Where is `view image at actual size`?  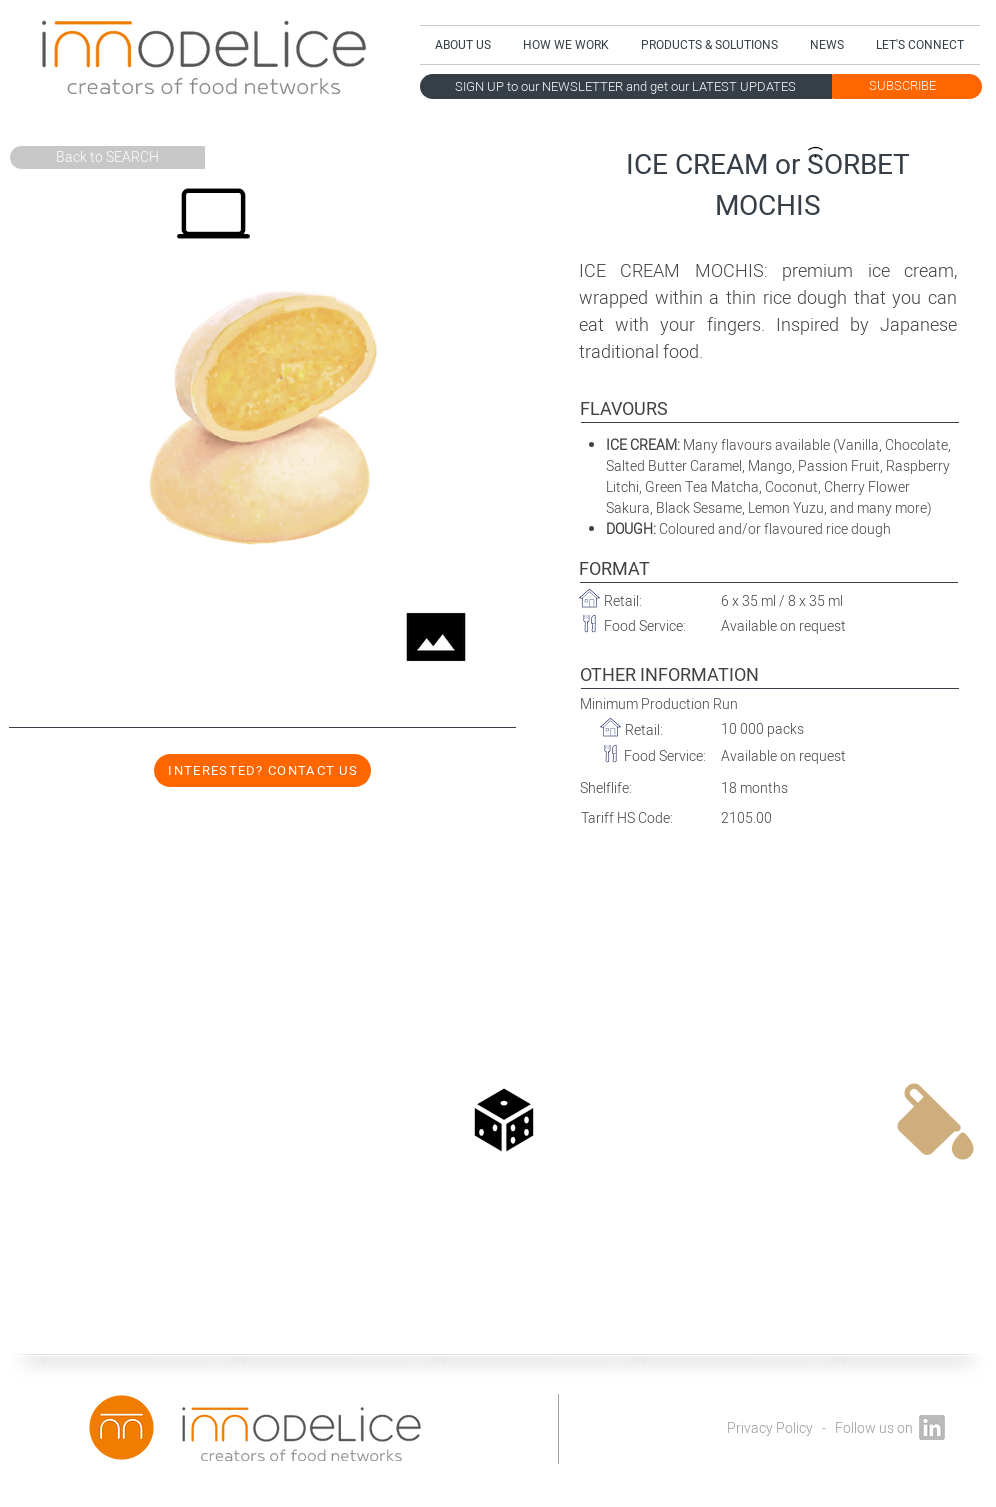
view image at actual size is located at coordinates (436, 637).